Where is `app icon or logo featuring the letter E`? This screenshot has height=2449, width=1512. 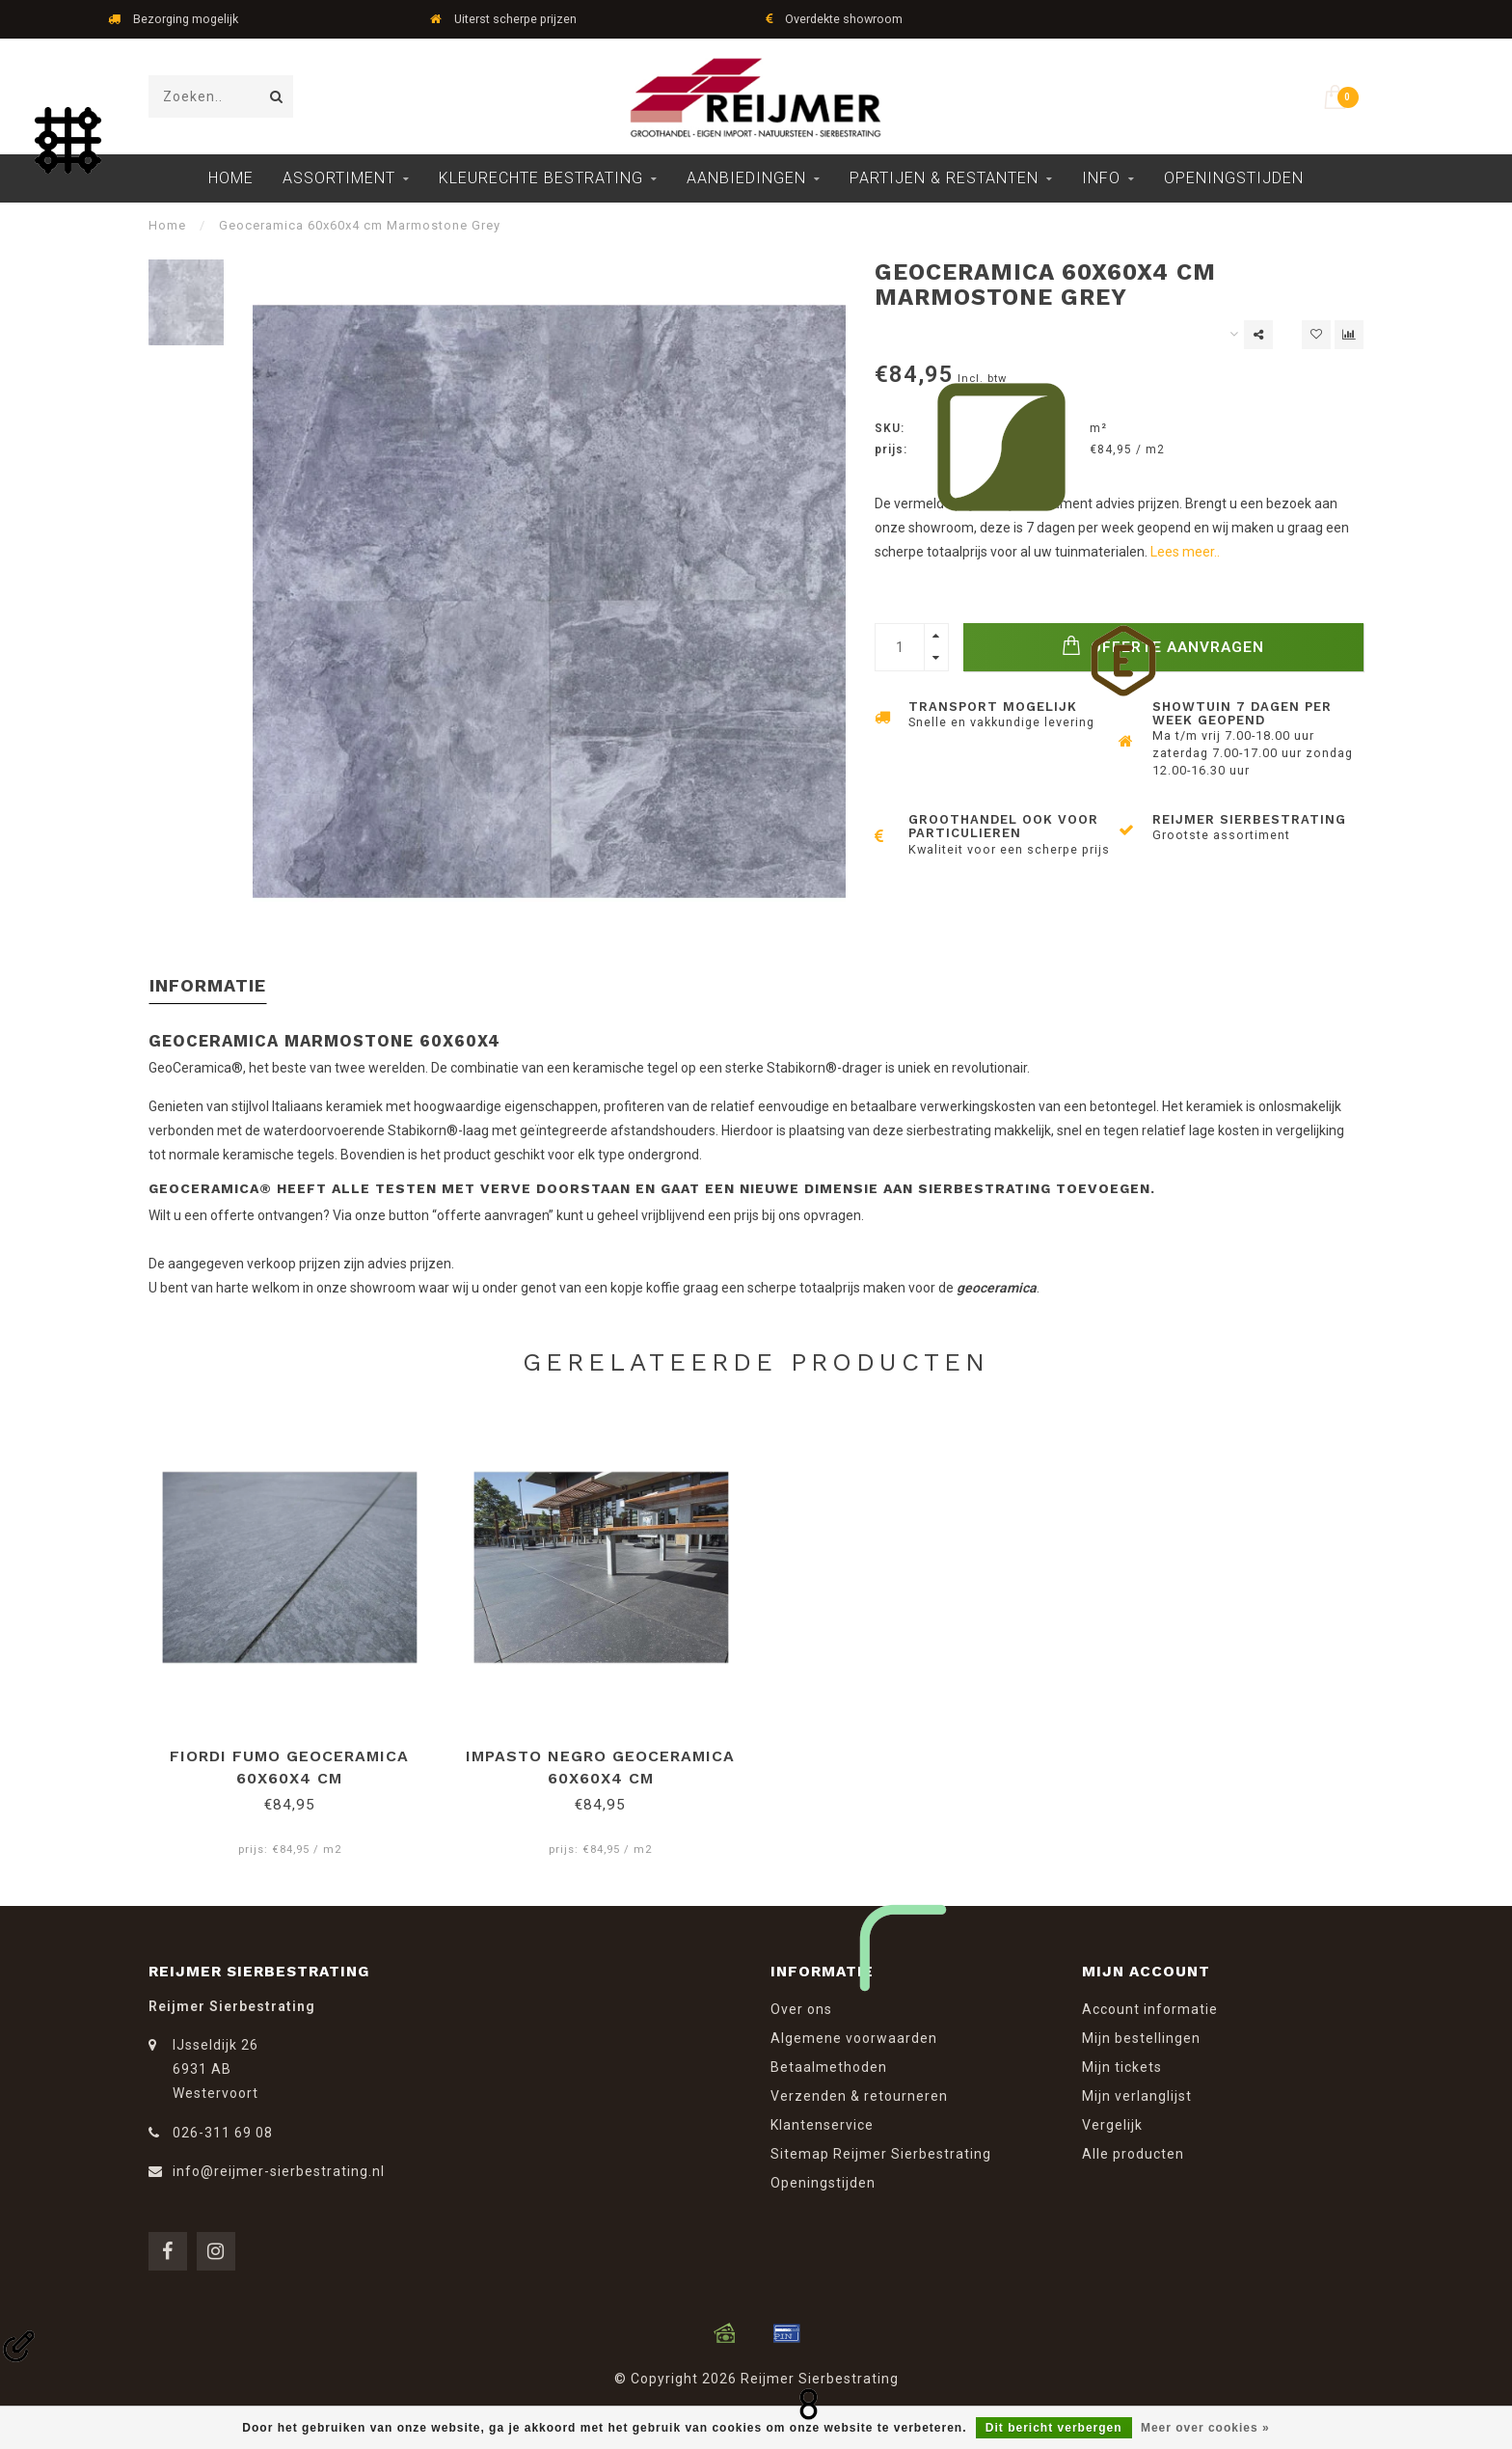 app icon or logo featuring the letter E is located at coordinates (1123, 661).